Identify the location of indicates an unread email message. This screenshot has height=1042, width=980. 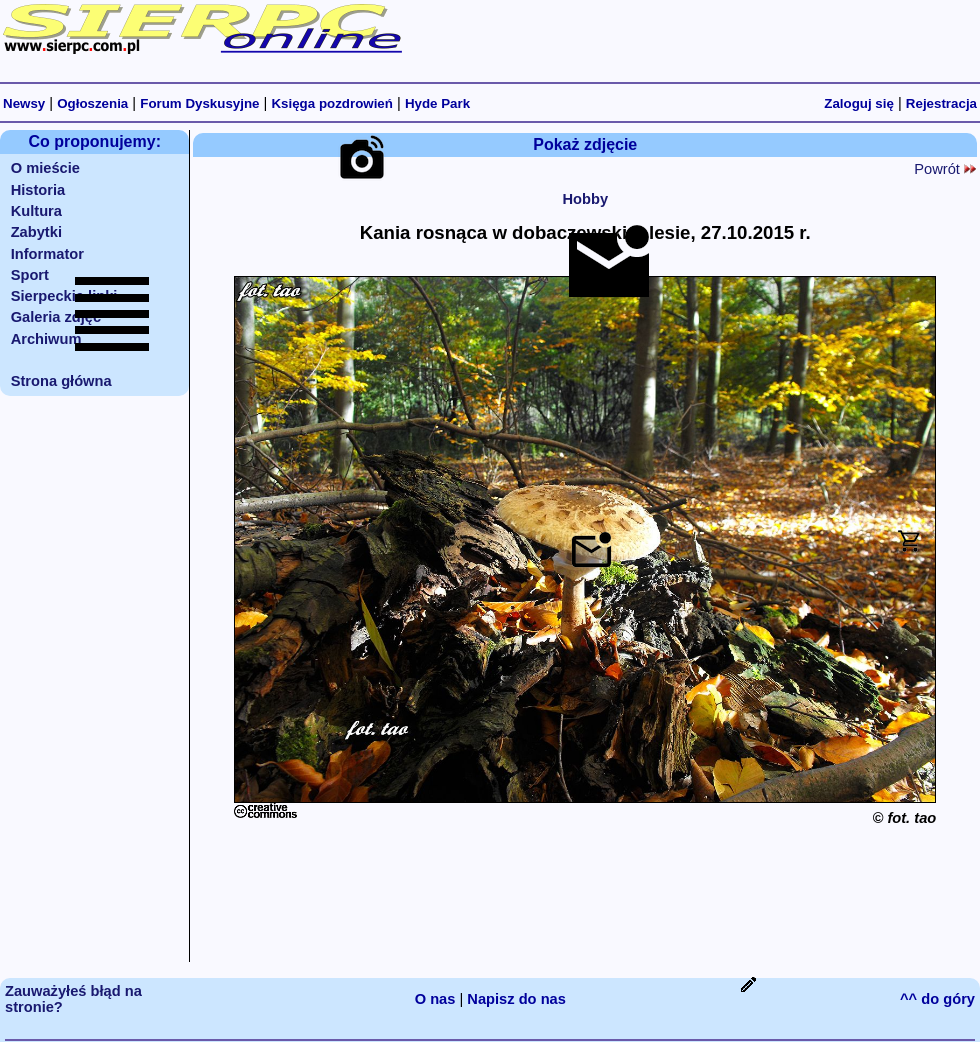
(591, 551).